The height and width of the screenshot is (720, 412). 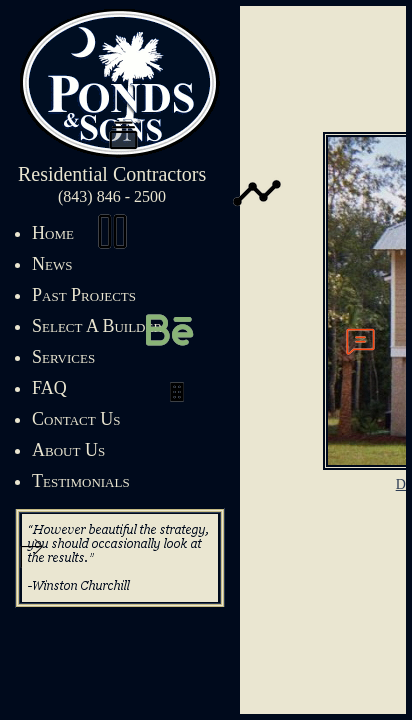 I want to click on open chat or messaging, so click(x=360, y=339).